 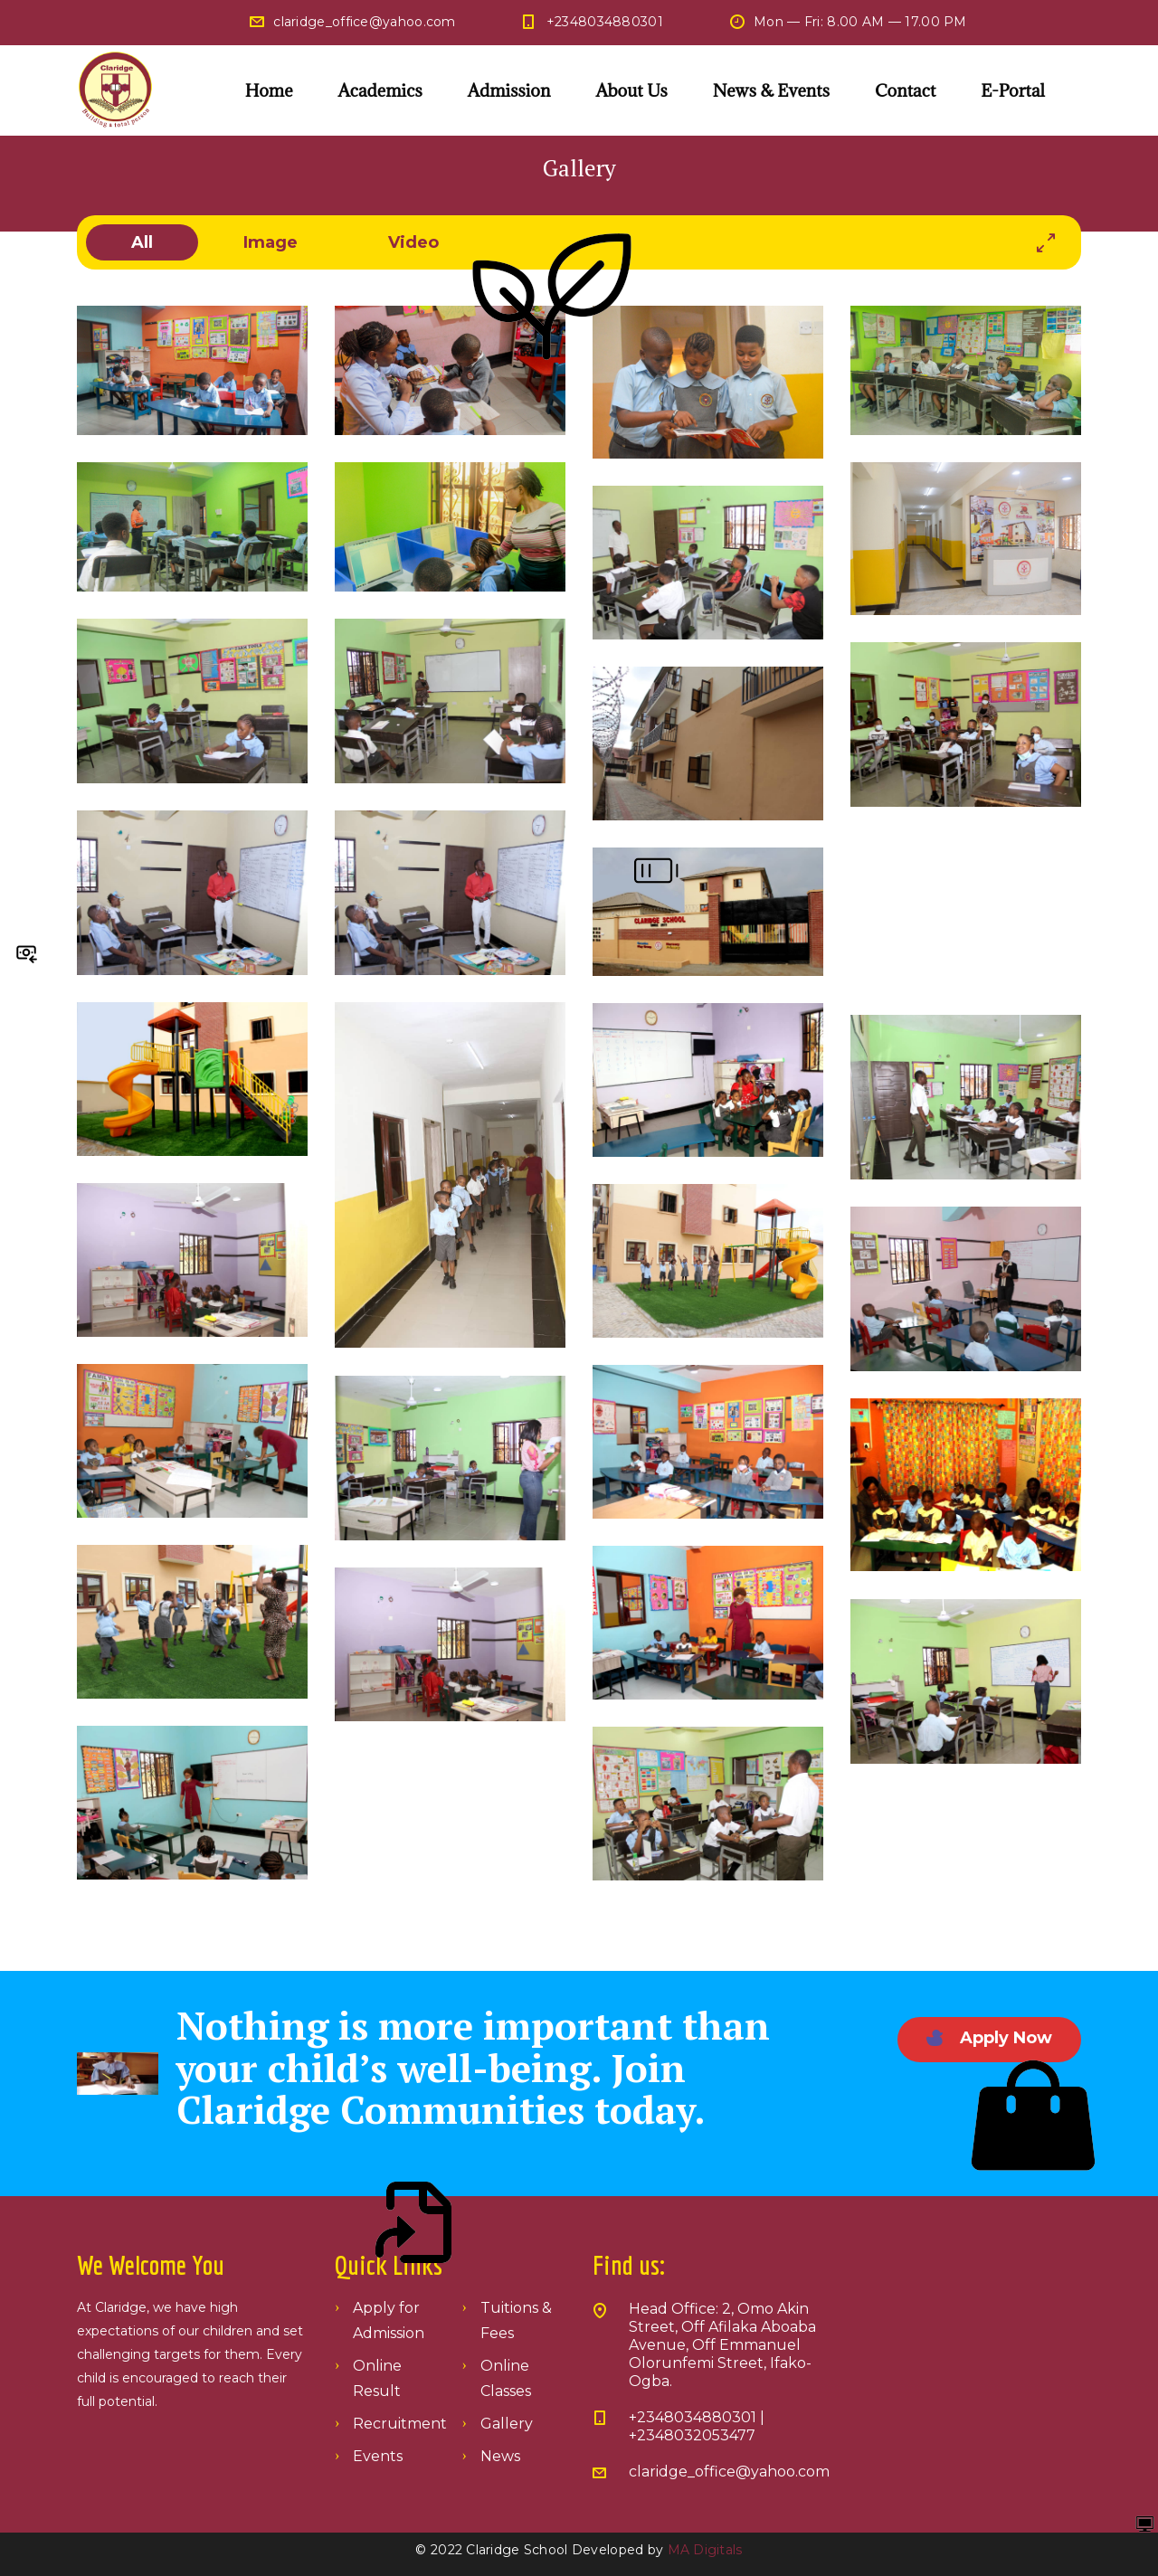 I want to click on request a refund or money back, so click(x=26, y=952).